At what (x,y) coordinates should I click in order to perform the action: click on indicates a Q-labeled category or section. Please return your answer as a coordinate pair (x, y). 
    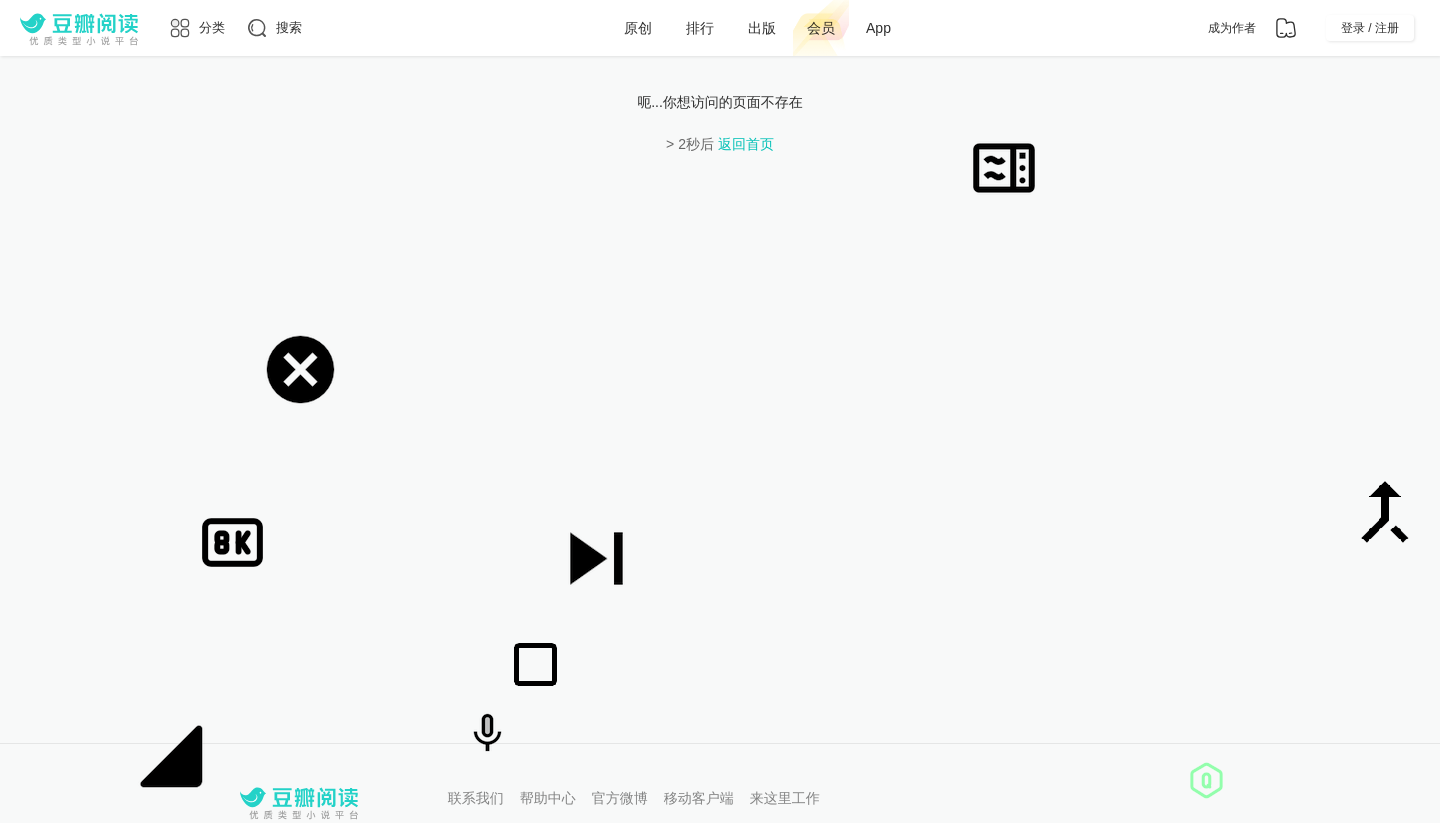
    Looking at the image, I should click on (1206, 780).